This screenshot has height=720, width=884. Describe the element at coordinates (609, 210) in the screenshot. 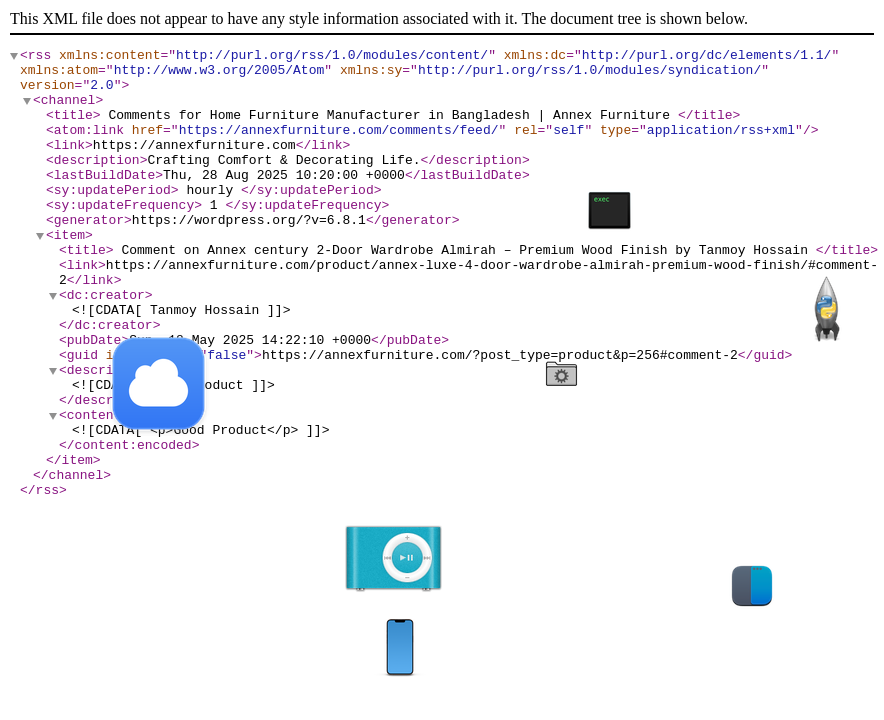

I see `indicates an executable binary file` at that location.